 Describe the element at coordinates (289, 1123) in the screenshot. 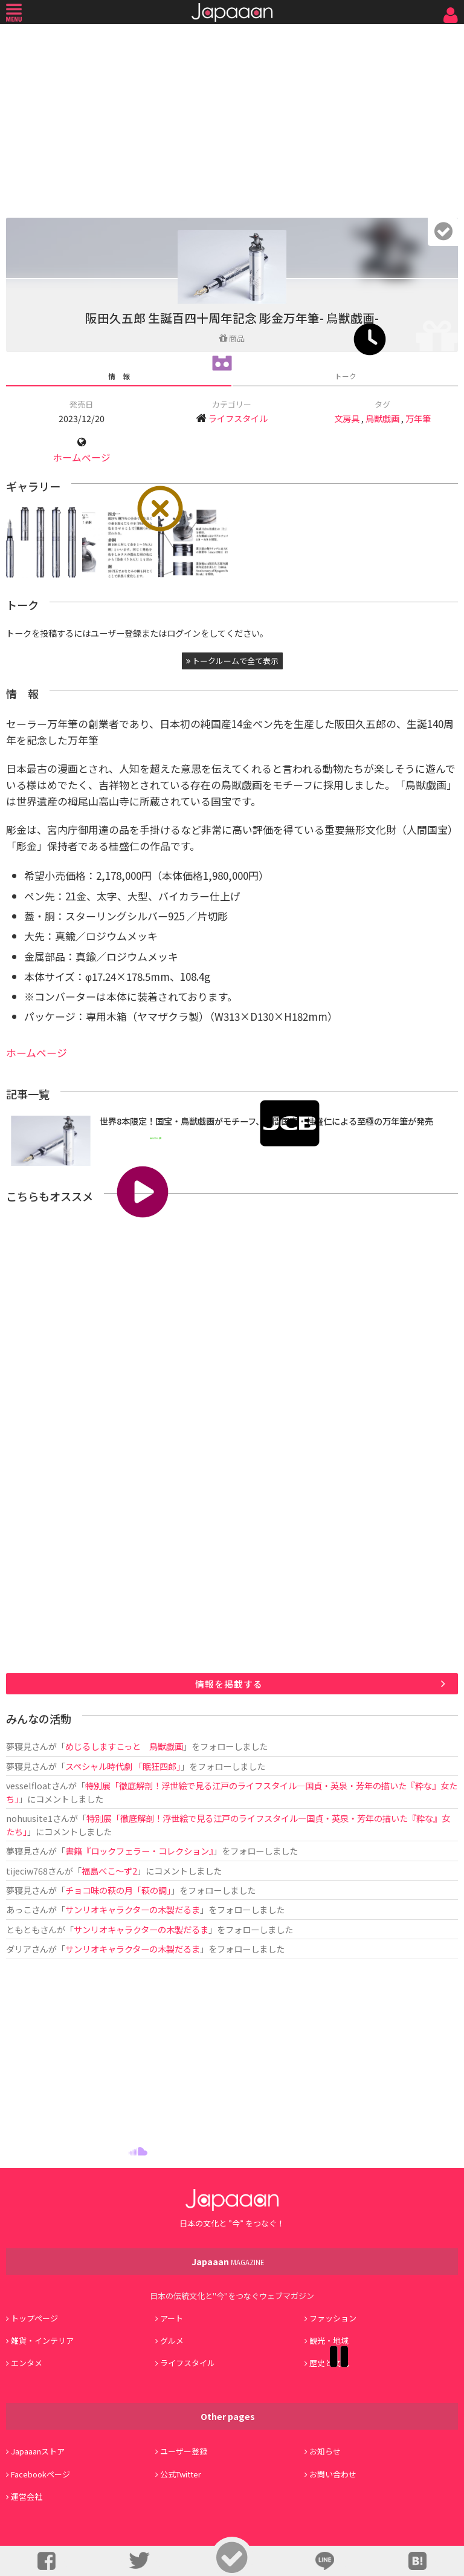

I see `pay with JCB credit card` at that location.